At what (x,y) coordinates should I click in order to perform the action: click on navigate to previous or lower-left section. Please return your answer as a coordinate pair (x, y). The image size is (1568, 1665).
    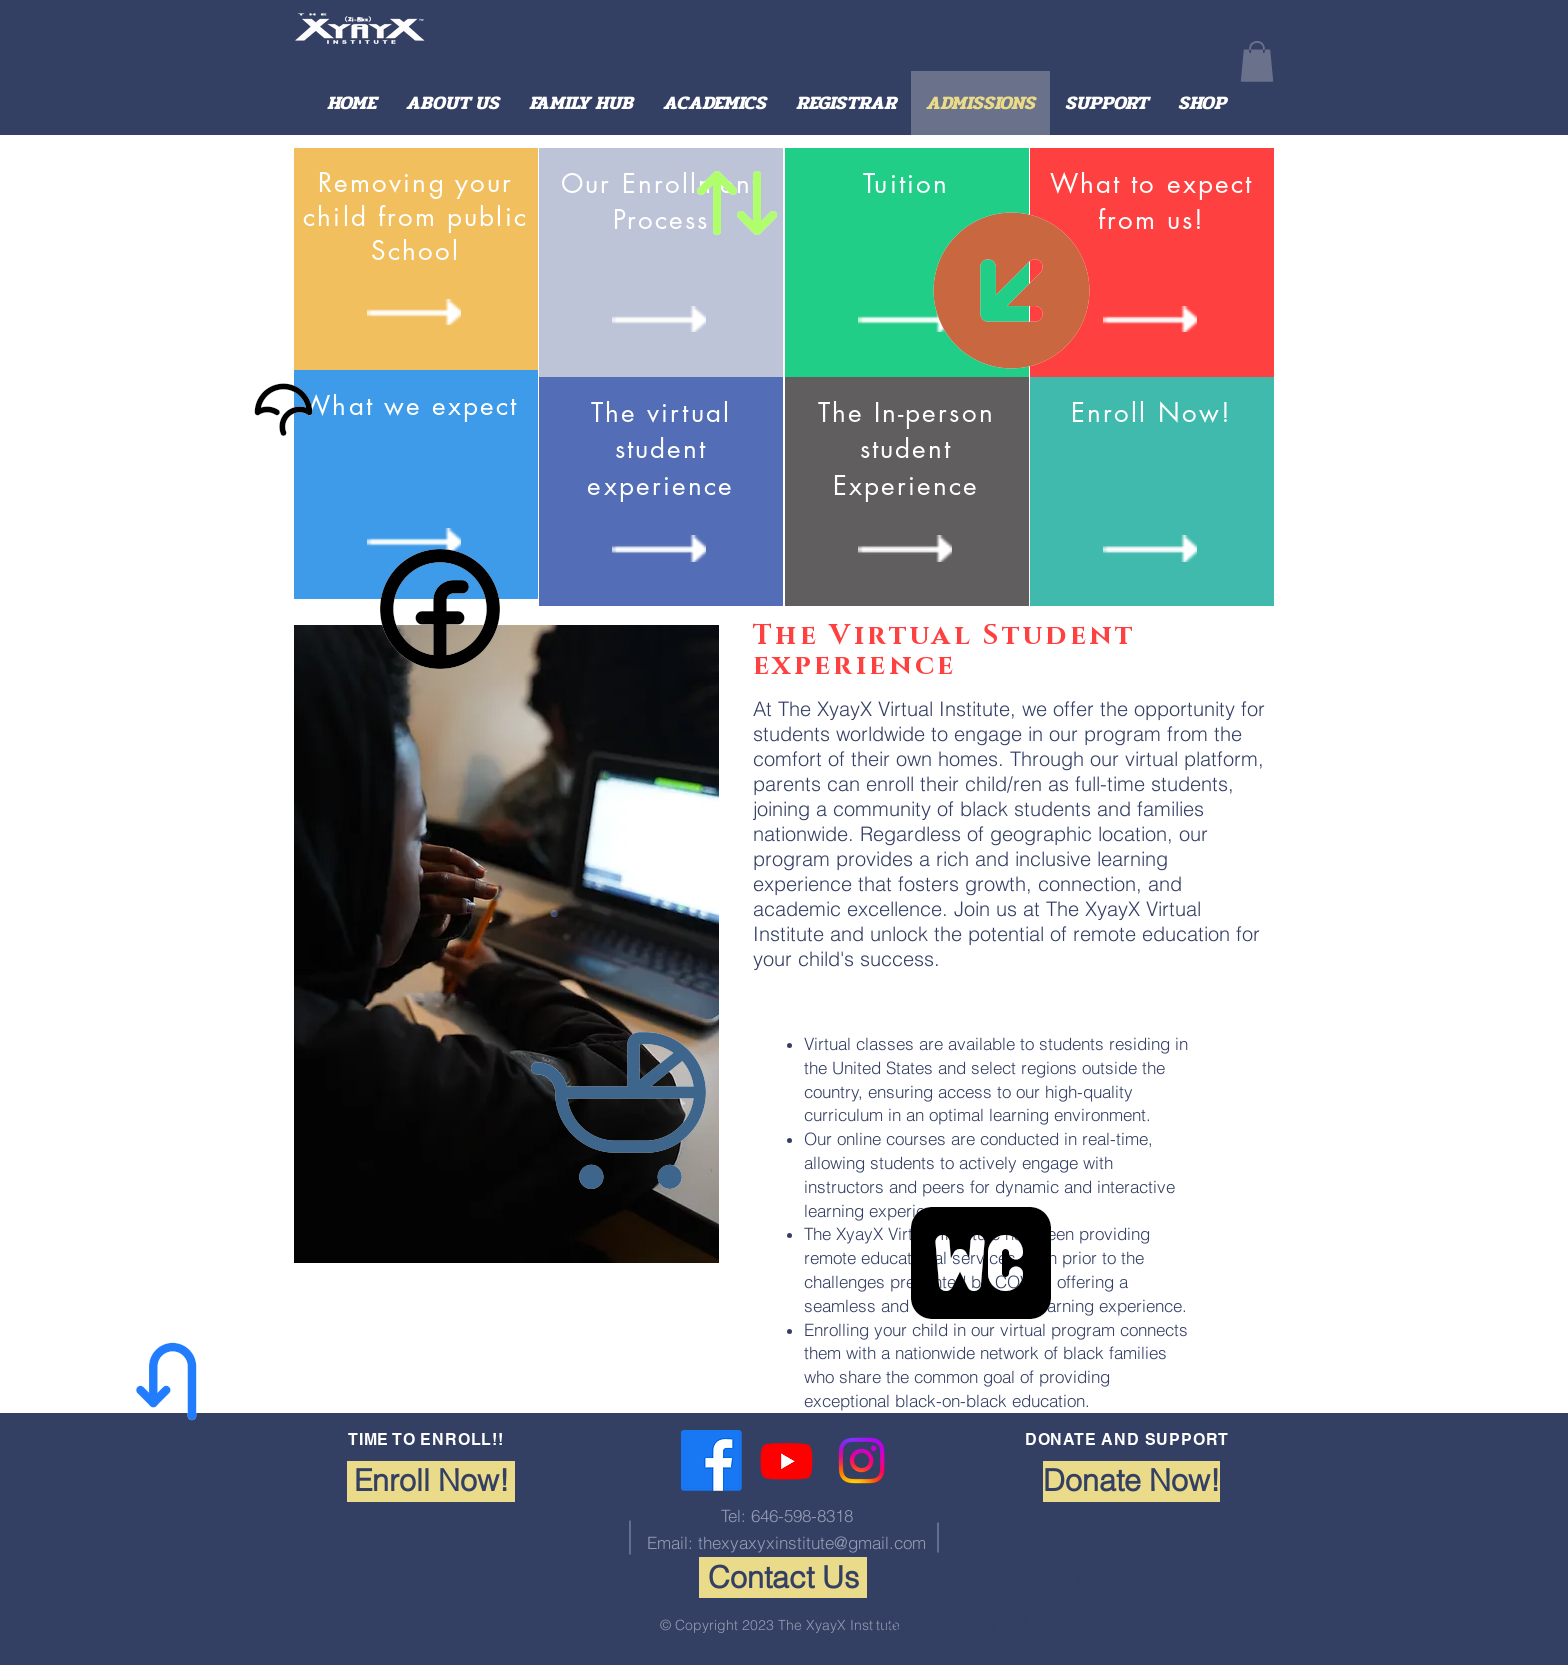
    Looking at the image, I should click on (1011, 290).